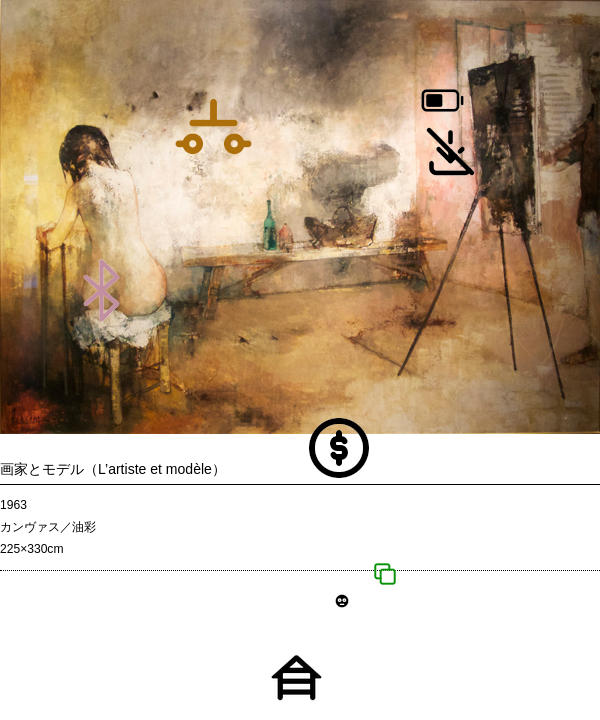 Image resolution: width=600 pixels, height=720 pixels. Describe the element at coordinates (342, 601) in the screenshot. I see `react with embarrassment or surprise` at that location.